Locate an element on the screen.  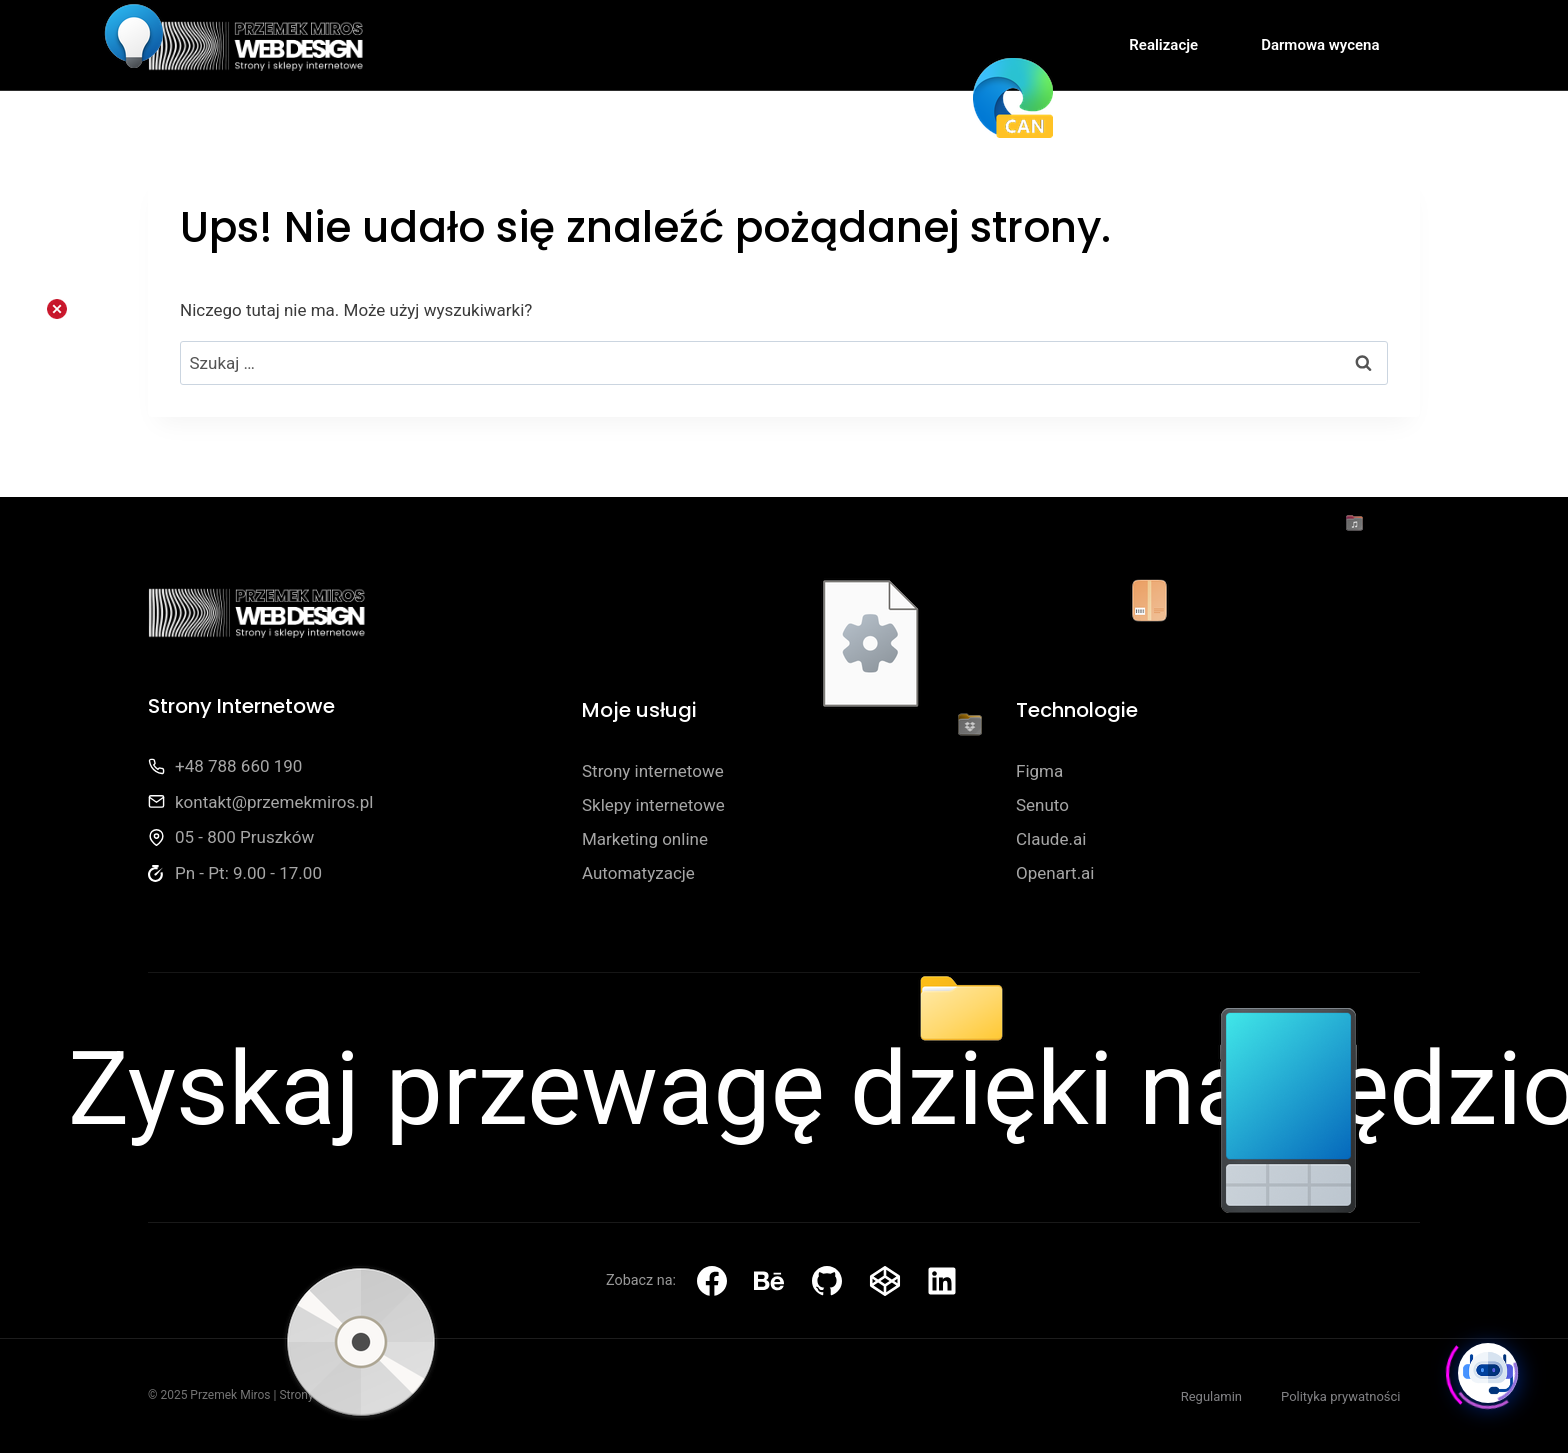
open your music folder is located at coordinates (1354, 522).